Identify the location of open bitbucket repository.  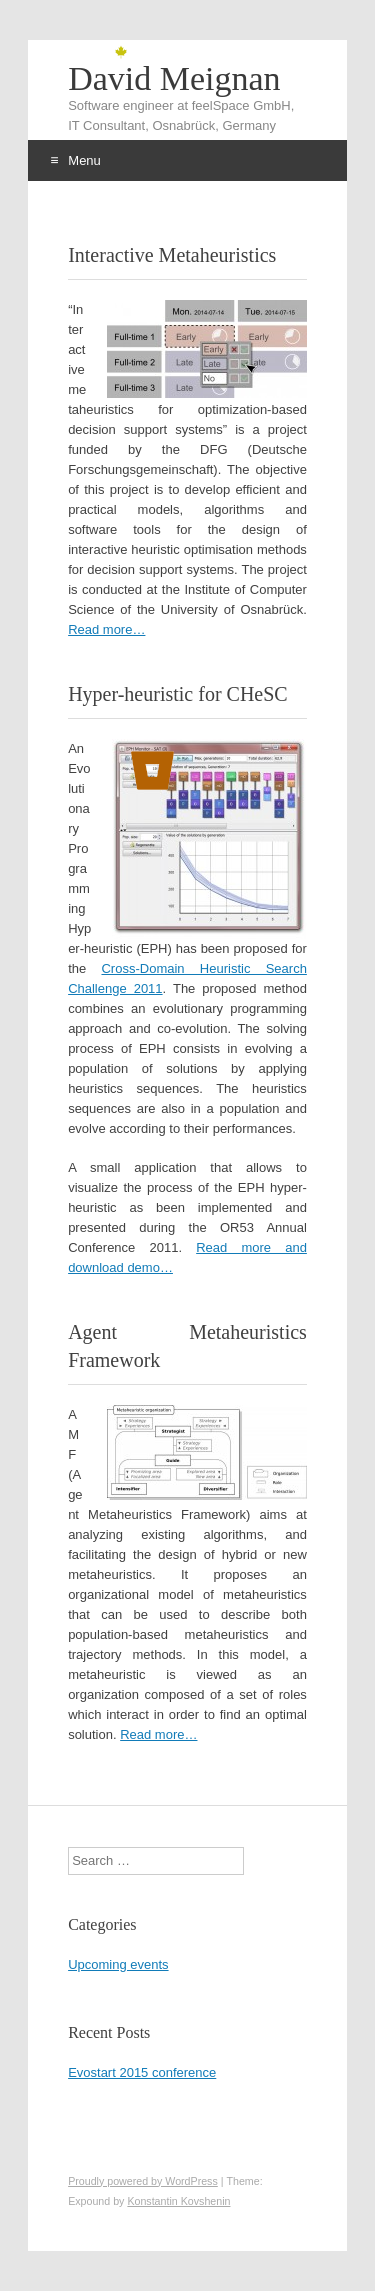
(152, 770).